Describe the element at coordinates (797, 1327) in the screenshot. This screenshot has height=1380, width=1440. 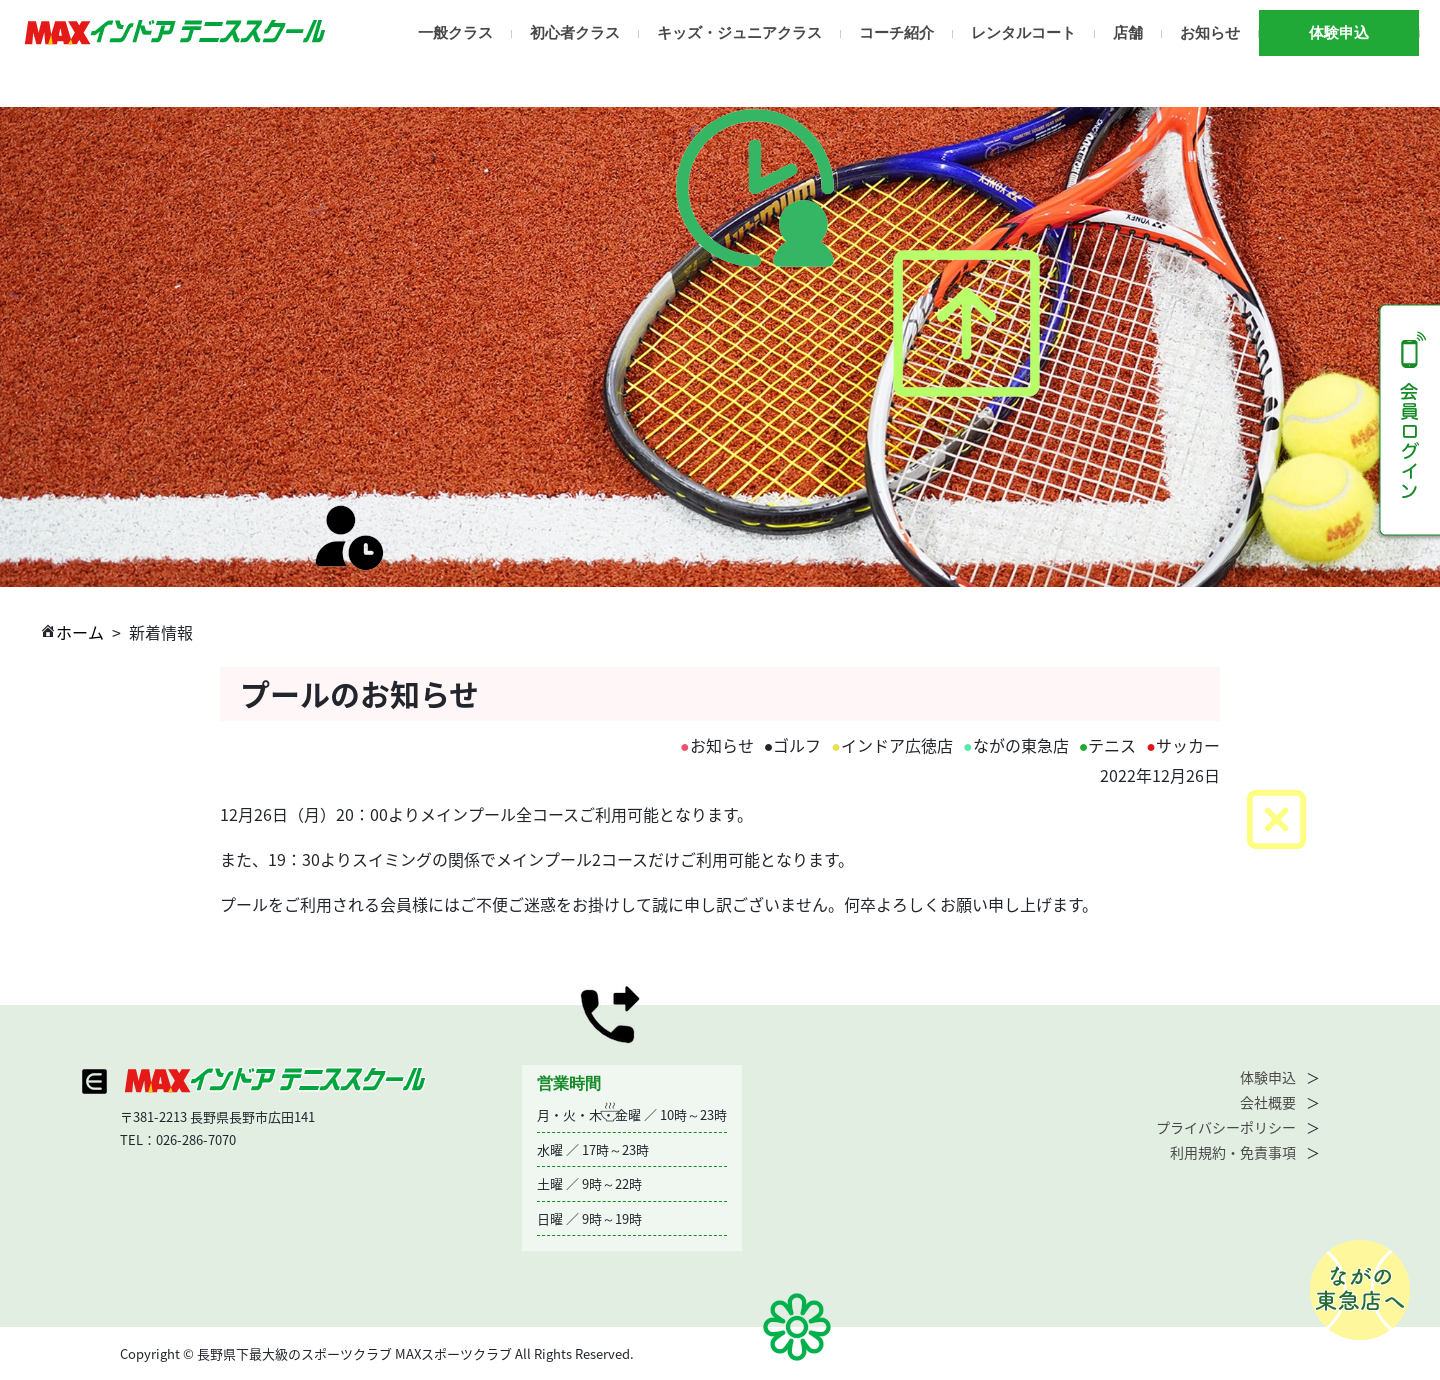
I see `access garden or plant care features` at that location.